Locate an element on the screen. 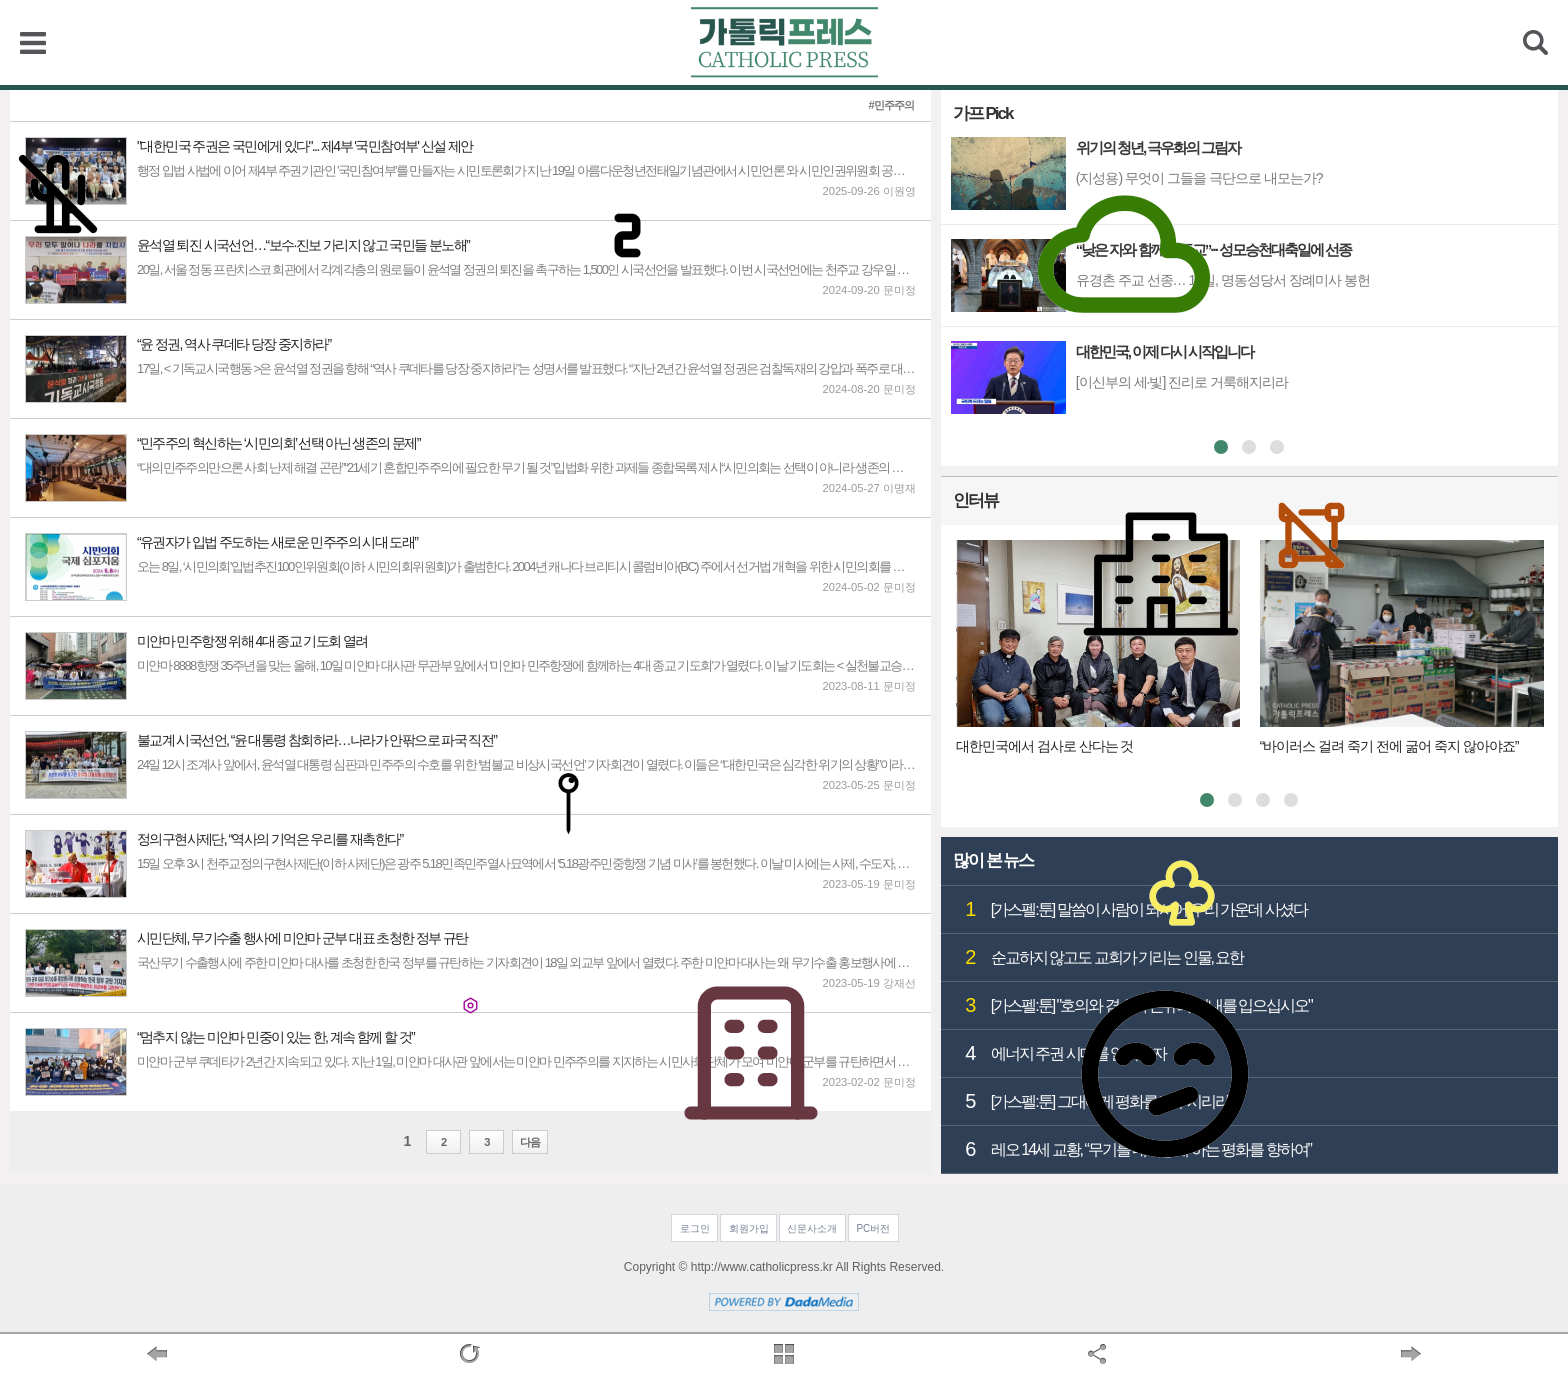 The image size is (1568, 1374). access settings or configuration options is located at coordinates (470, 1005).